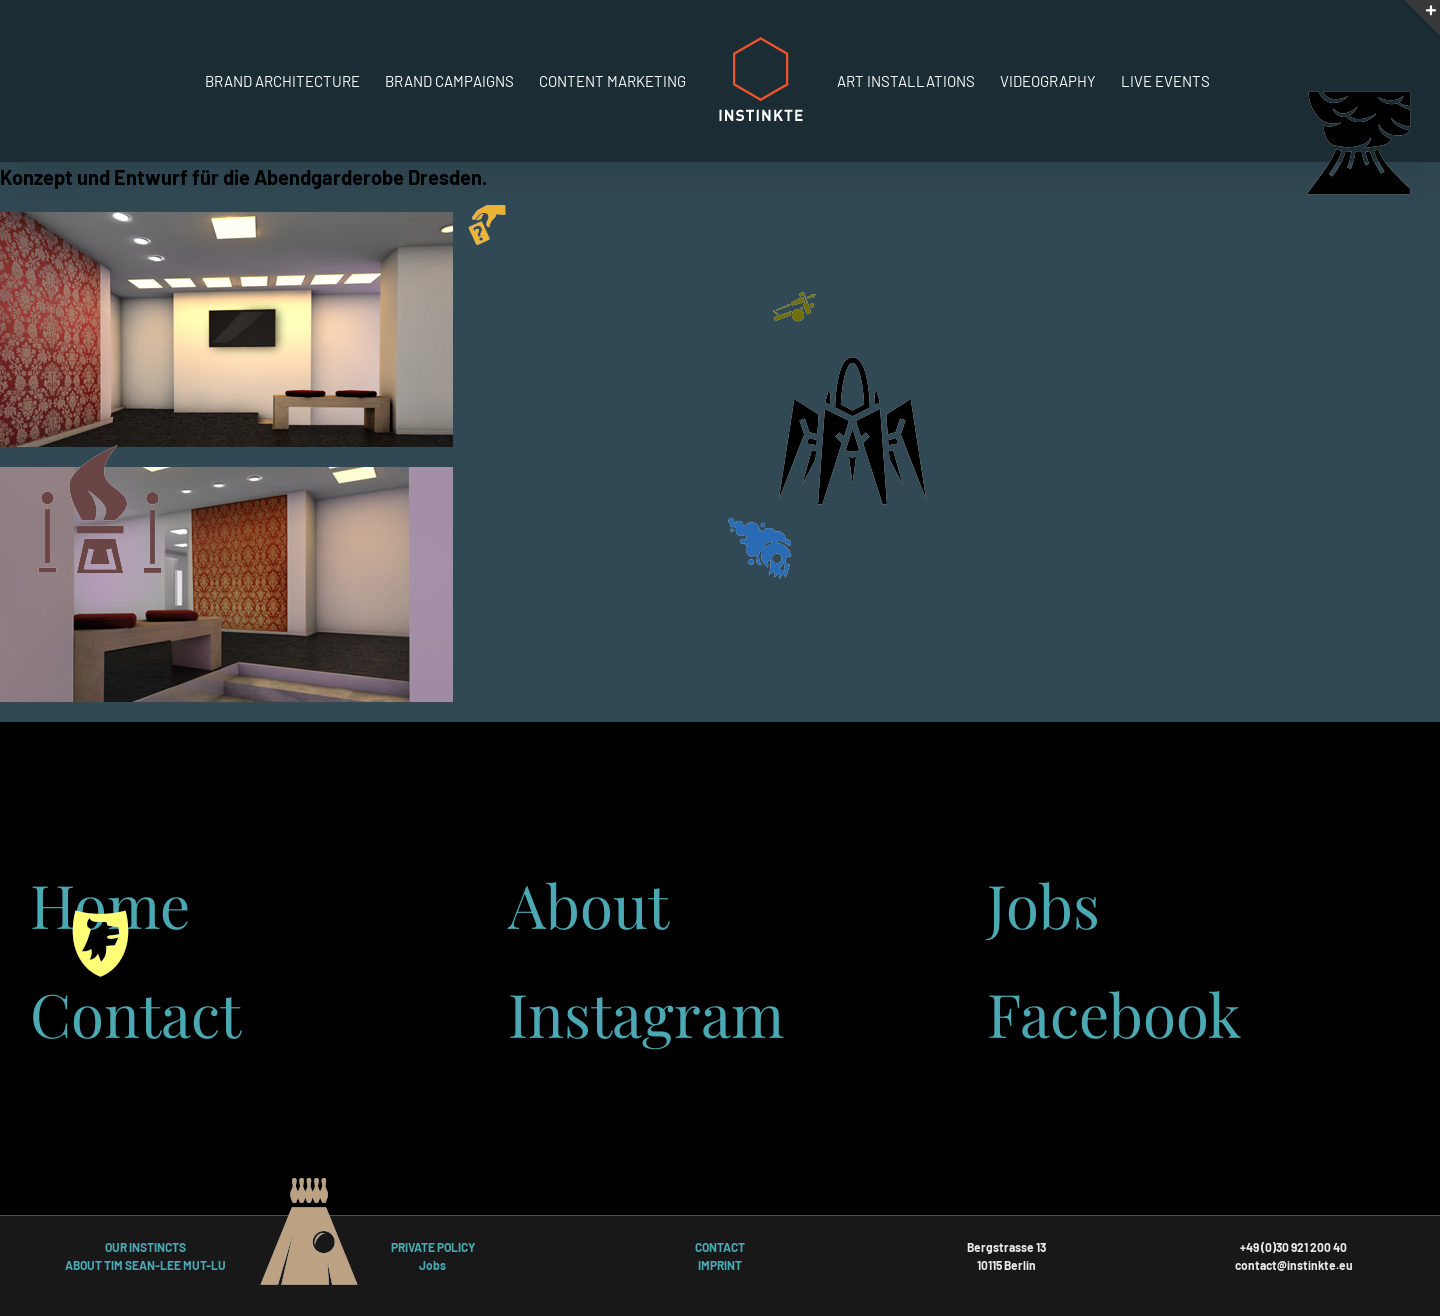 The width and height of the screenshot is (1440, 1316). Describe the element at coordinates (1359, 143) in the screenshot. I see `indicates volcanic activity or geological hazard` at that location.